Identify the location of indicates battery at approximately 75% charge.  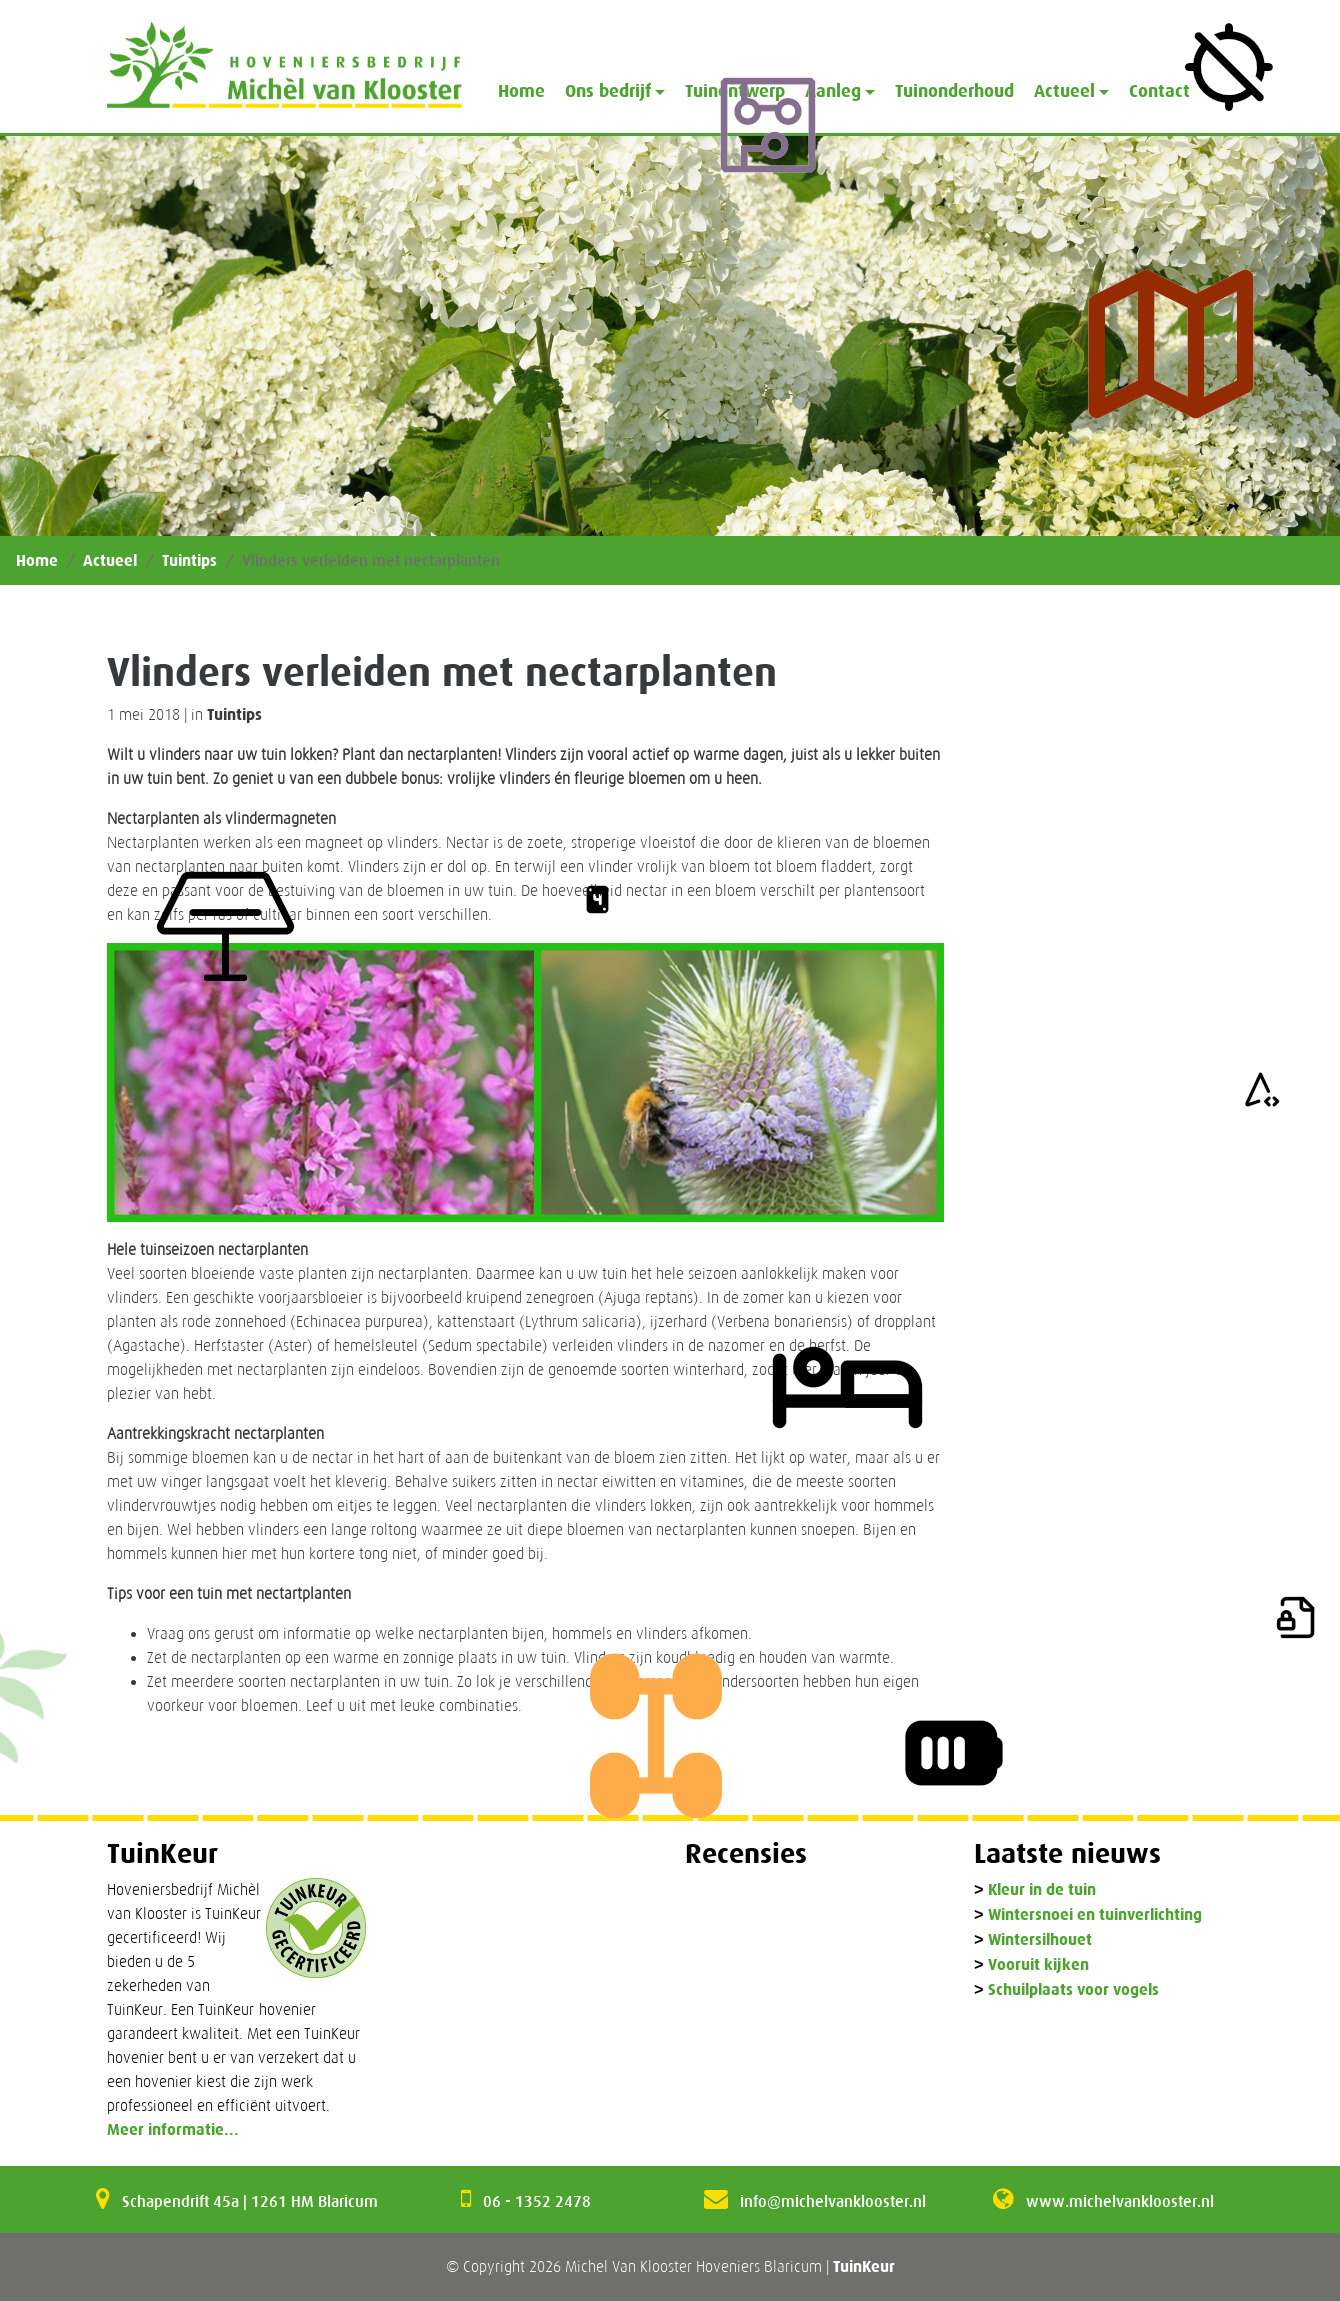
(954, 1753).